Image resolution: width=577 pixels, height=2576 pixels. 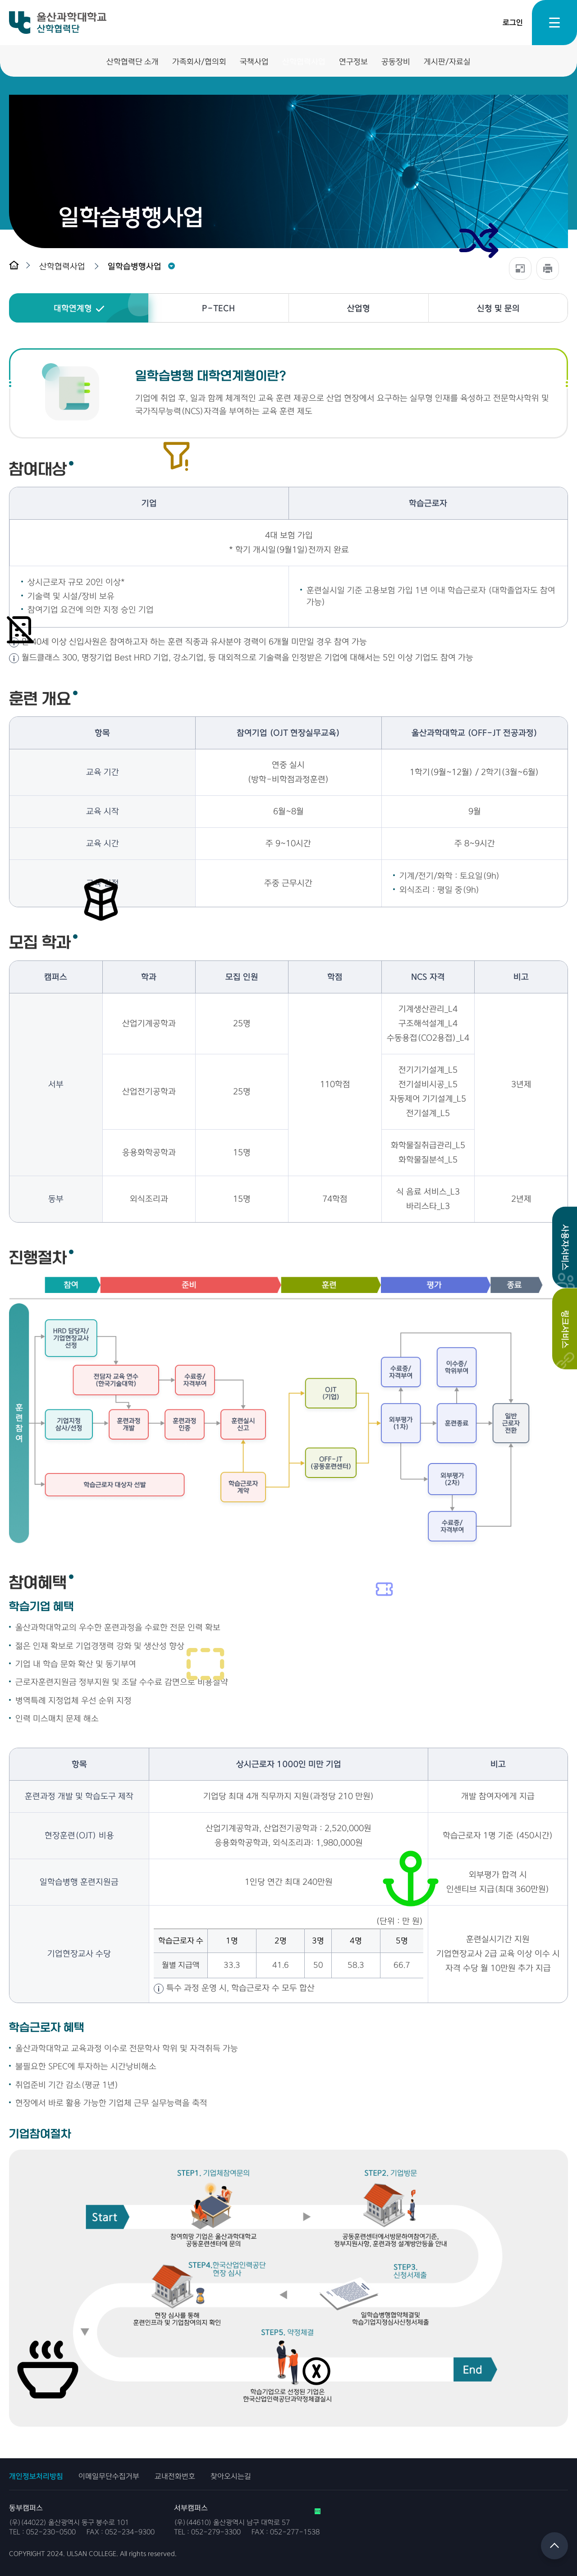 What do you see at coordinates (317, 2511) in the screenshot?
I see `format text as heading level 1` at bounding box center [317, 2511].